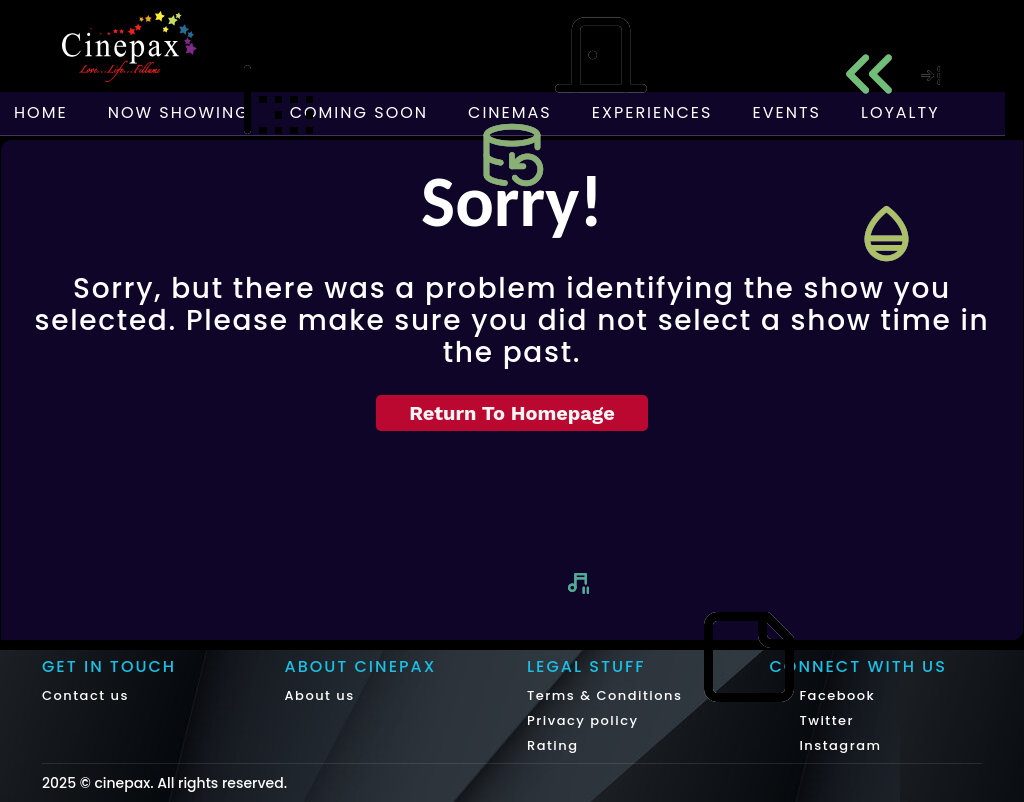 The image size is (1024, 802). I want to click on apply border to left edge of cell or element, so click(278, 99).